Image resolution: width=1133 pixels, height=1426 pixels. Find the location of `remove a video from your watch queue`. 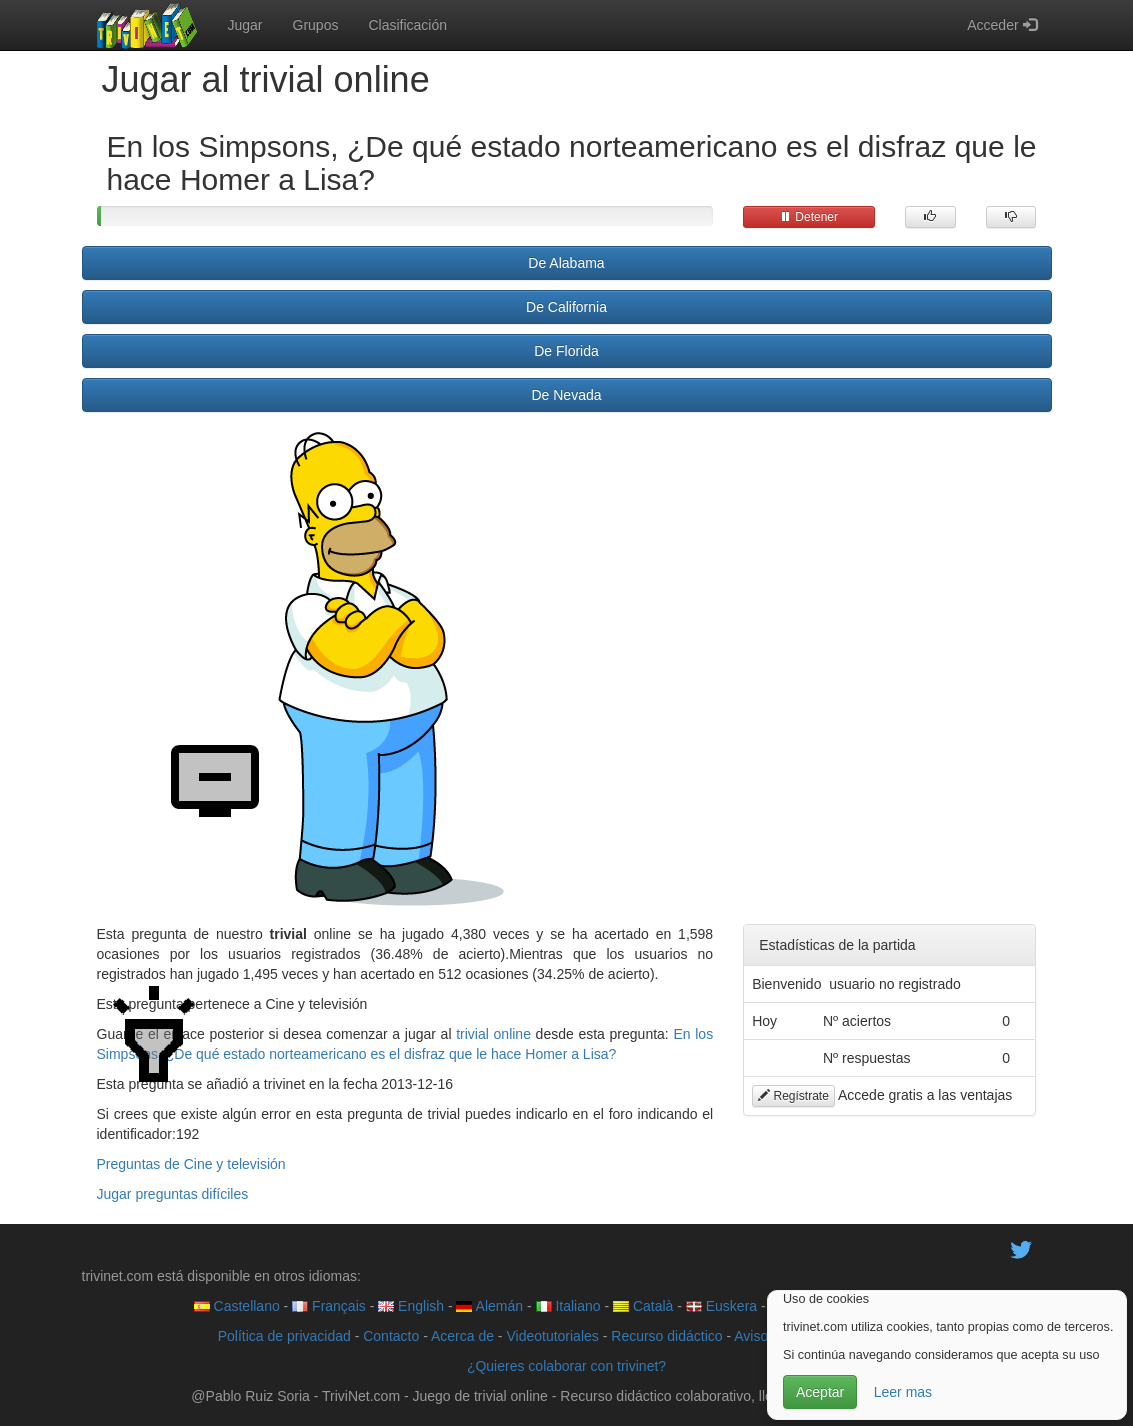

remove a video from your watch queue is located at coordinates (215, 781).